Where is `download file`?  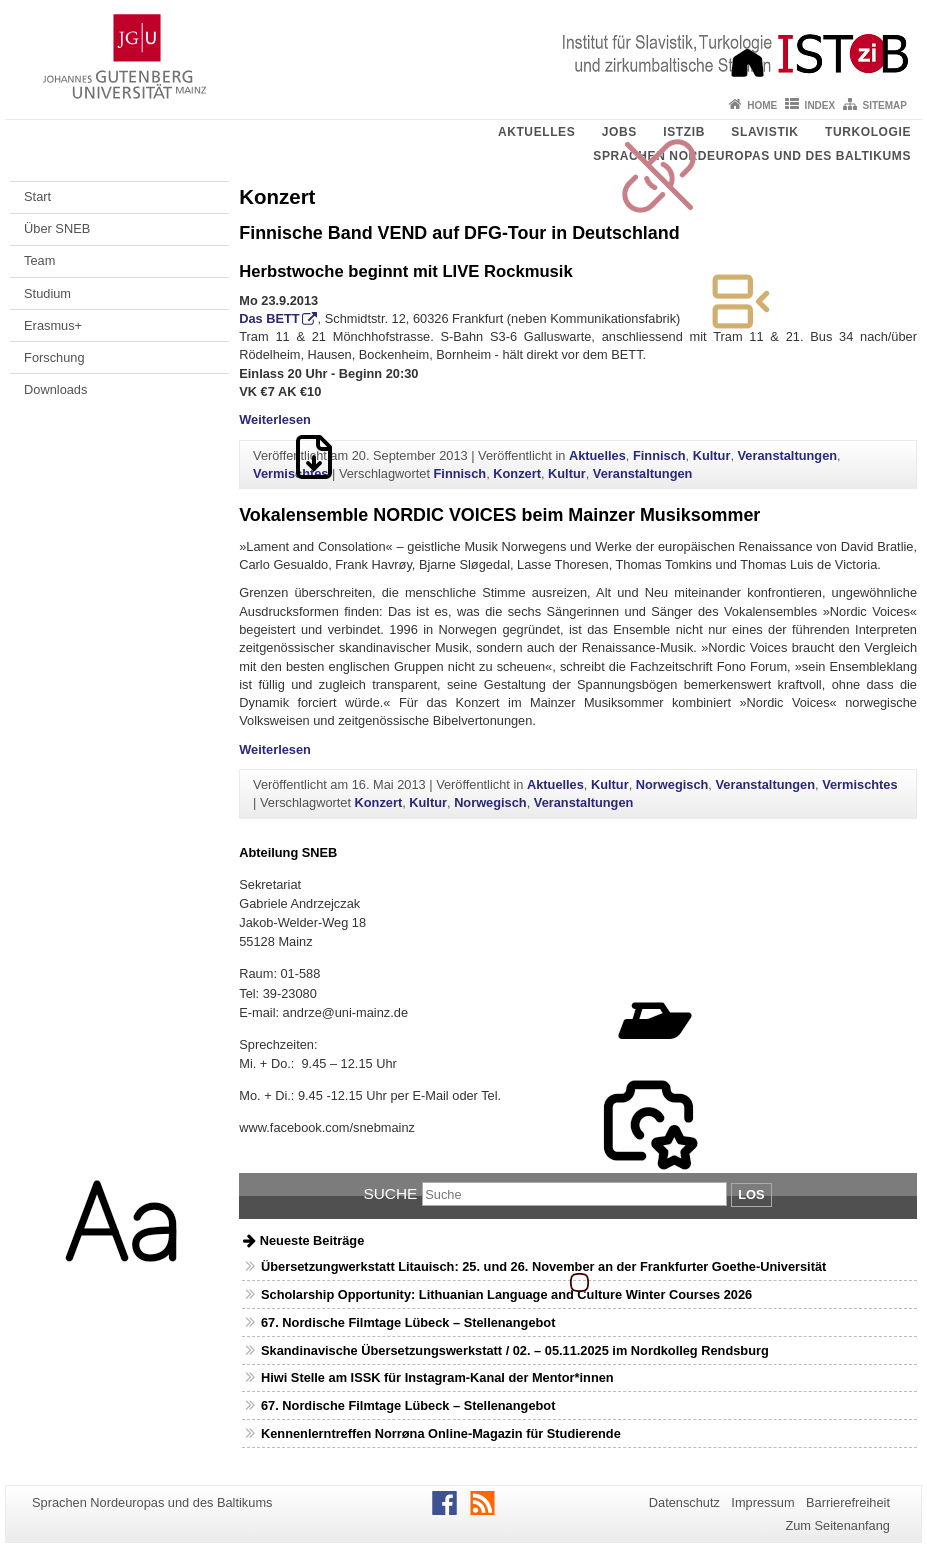 download file is located at coordinates (314, 457).